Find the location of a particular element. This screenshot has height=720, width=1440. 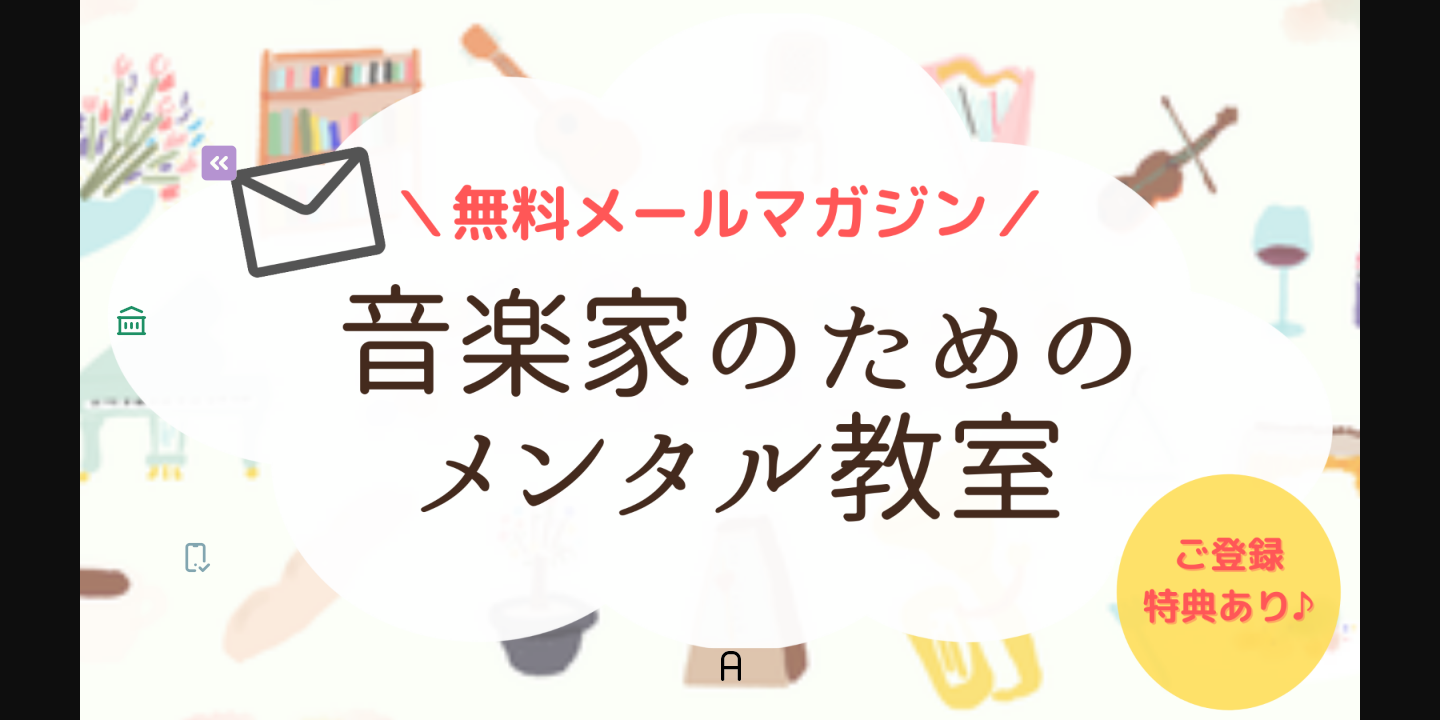

select font or text formatting options is located at coordinates (731, 666).